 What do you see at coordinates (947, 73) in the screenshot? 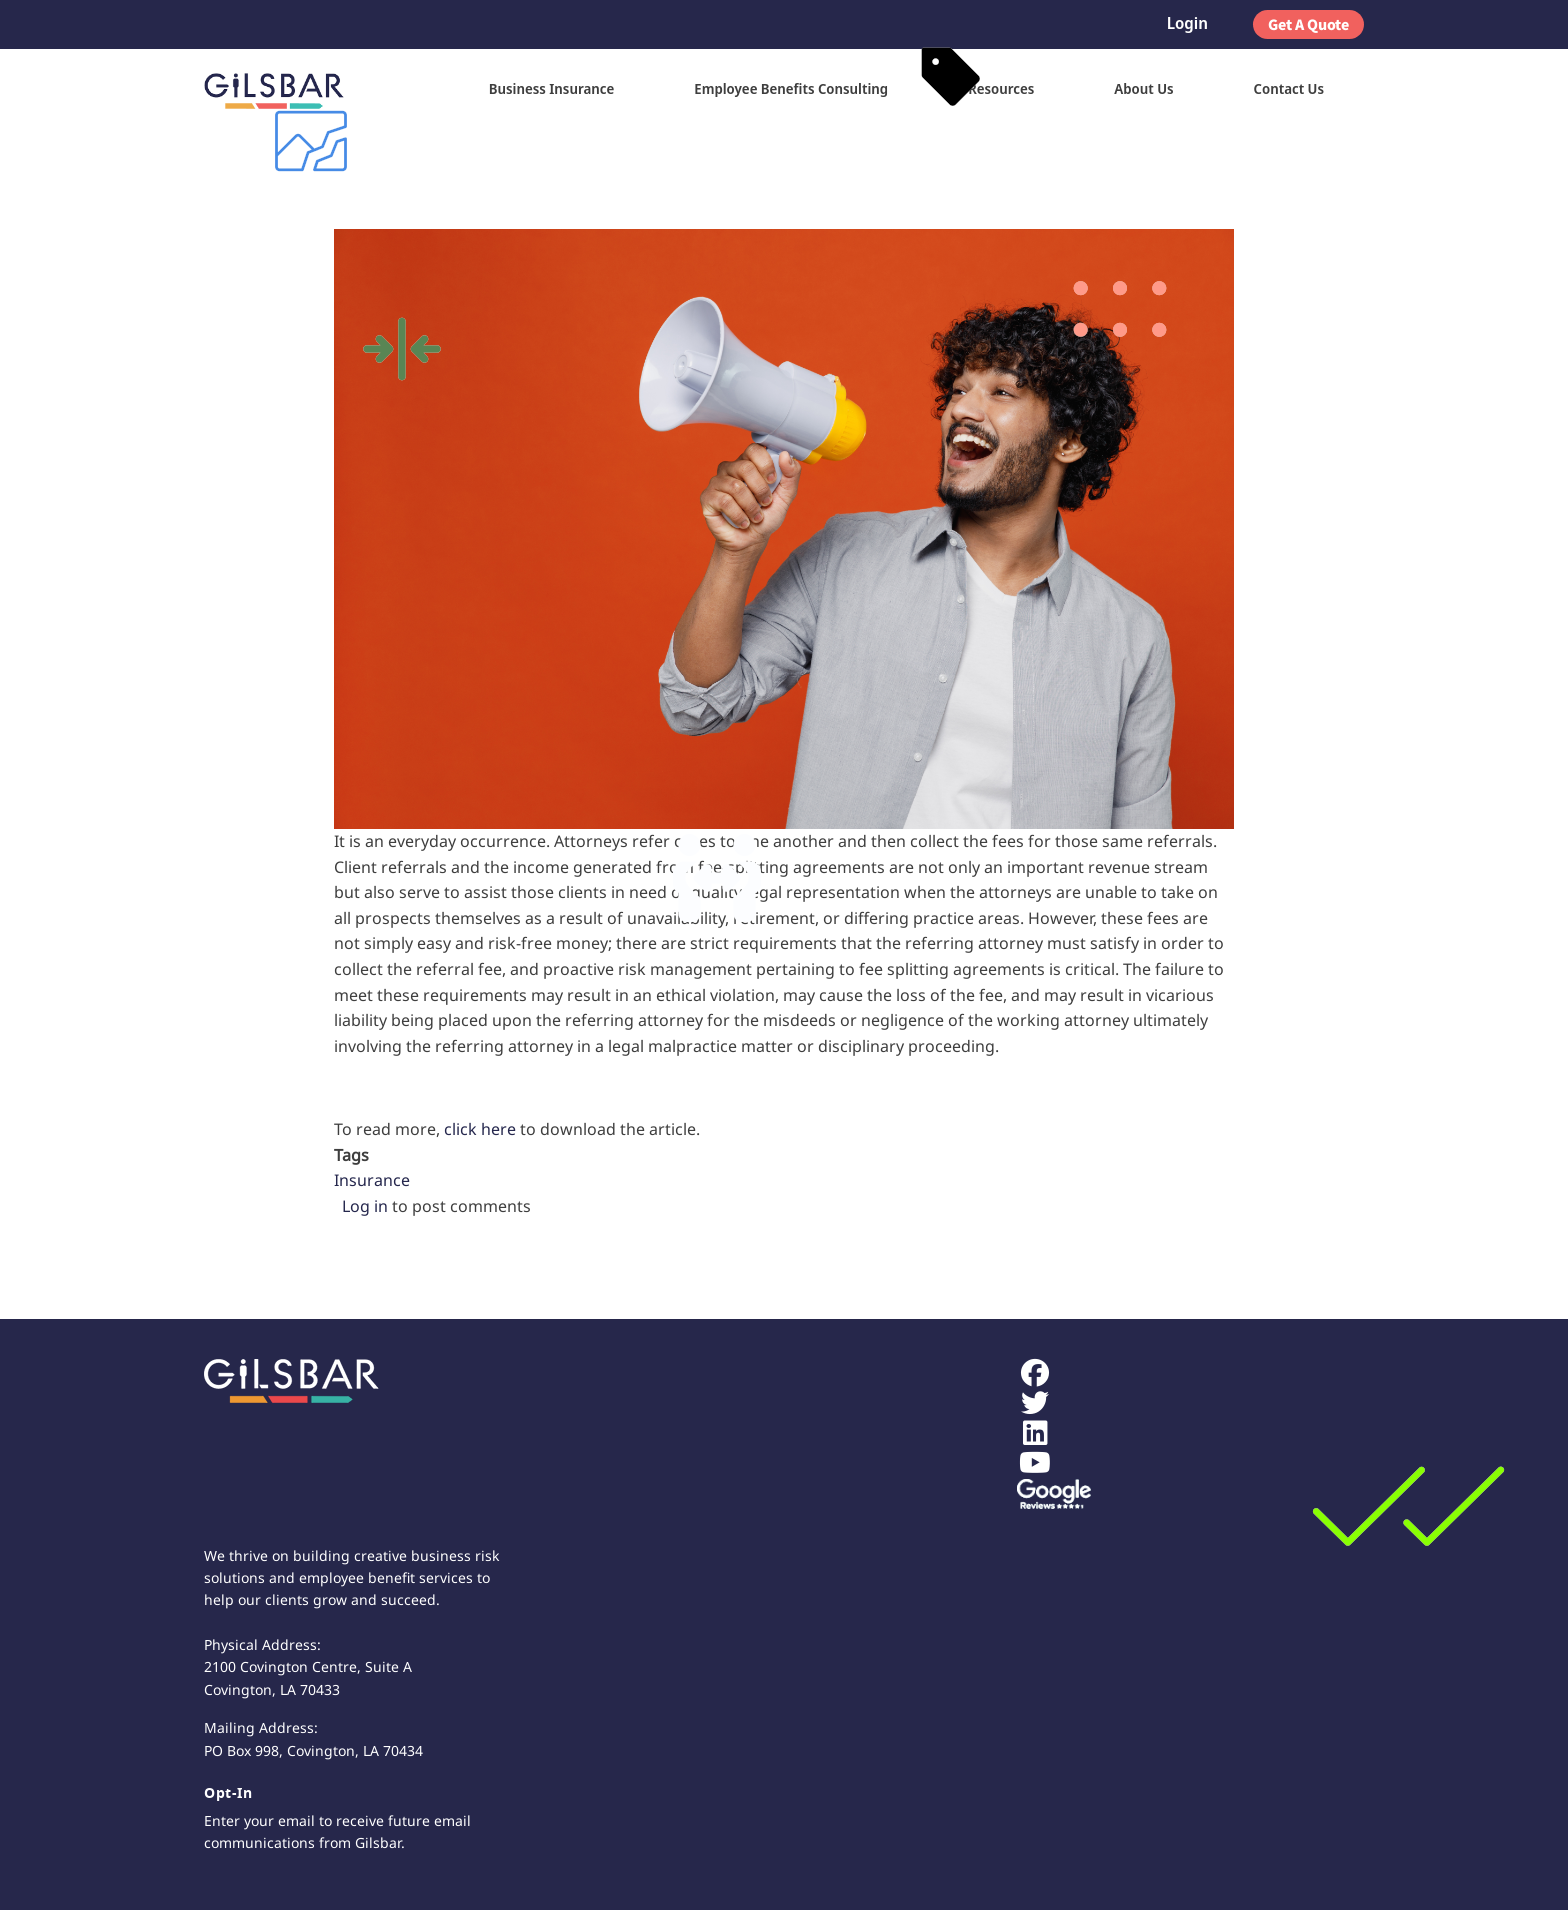
I see `add a tag or label to an item` at bounding box center [947, 73].